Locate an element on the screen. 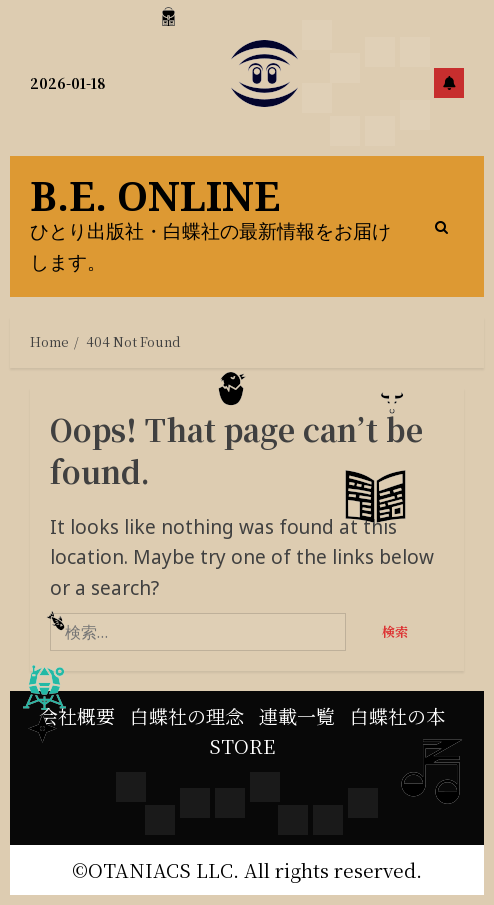  view news and articles is located at coordinates (375, 496).